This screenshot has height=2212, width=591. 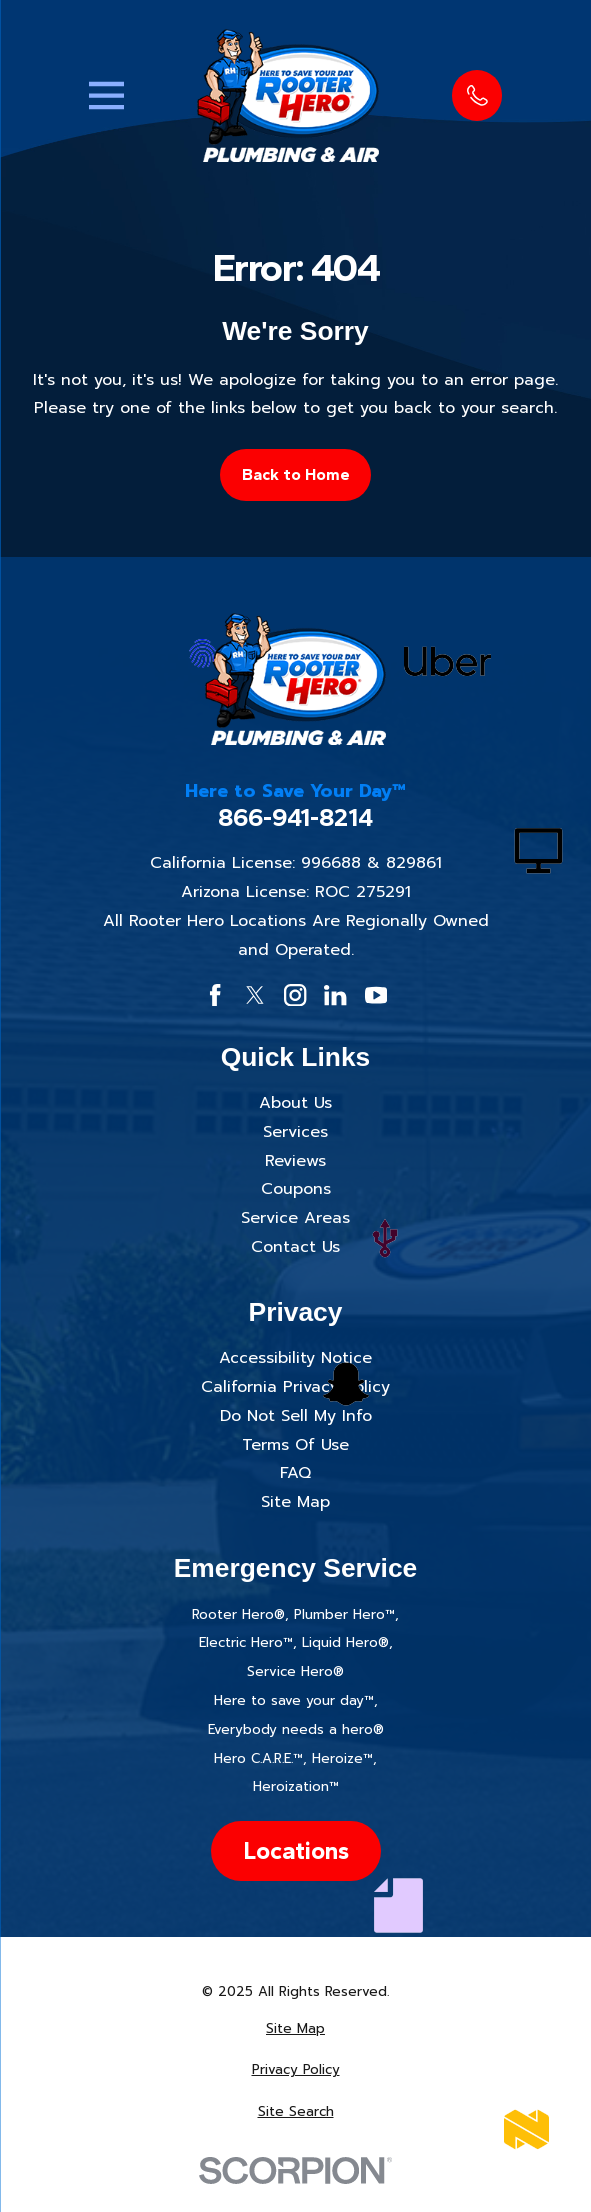 What do you see at coordinates (202, 653) in the screenshot?
I see `MonkeyTie company logo` at bounding box center [202, 653].